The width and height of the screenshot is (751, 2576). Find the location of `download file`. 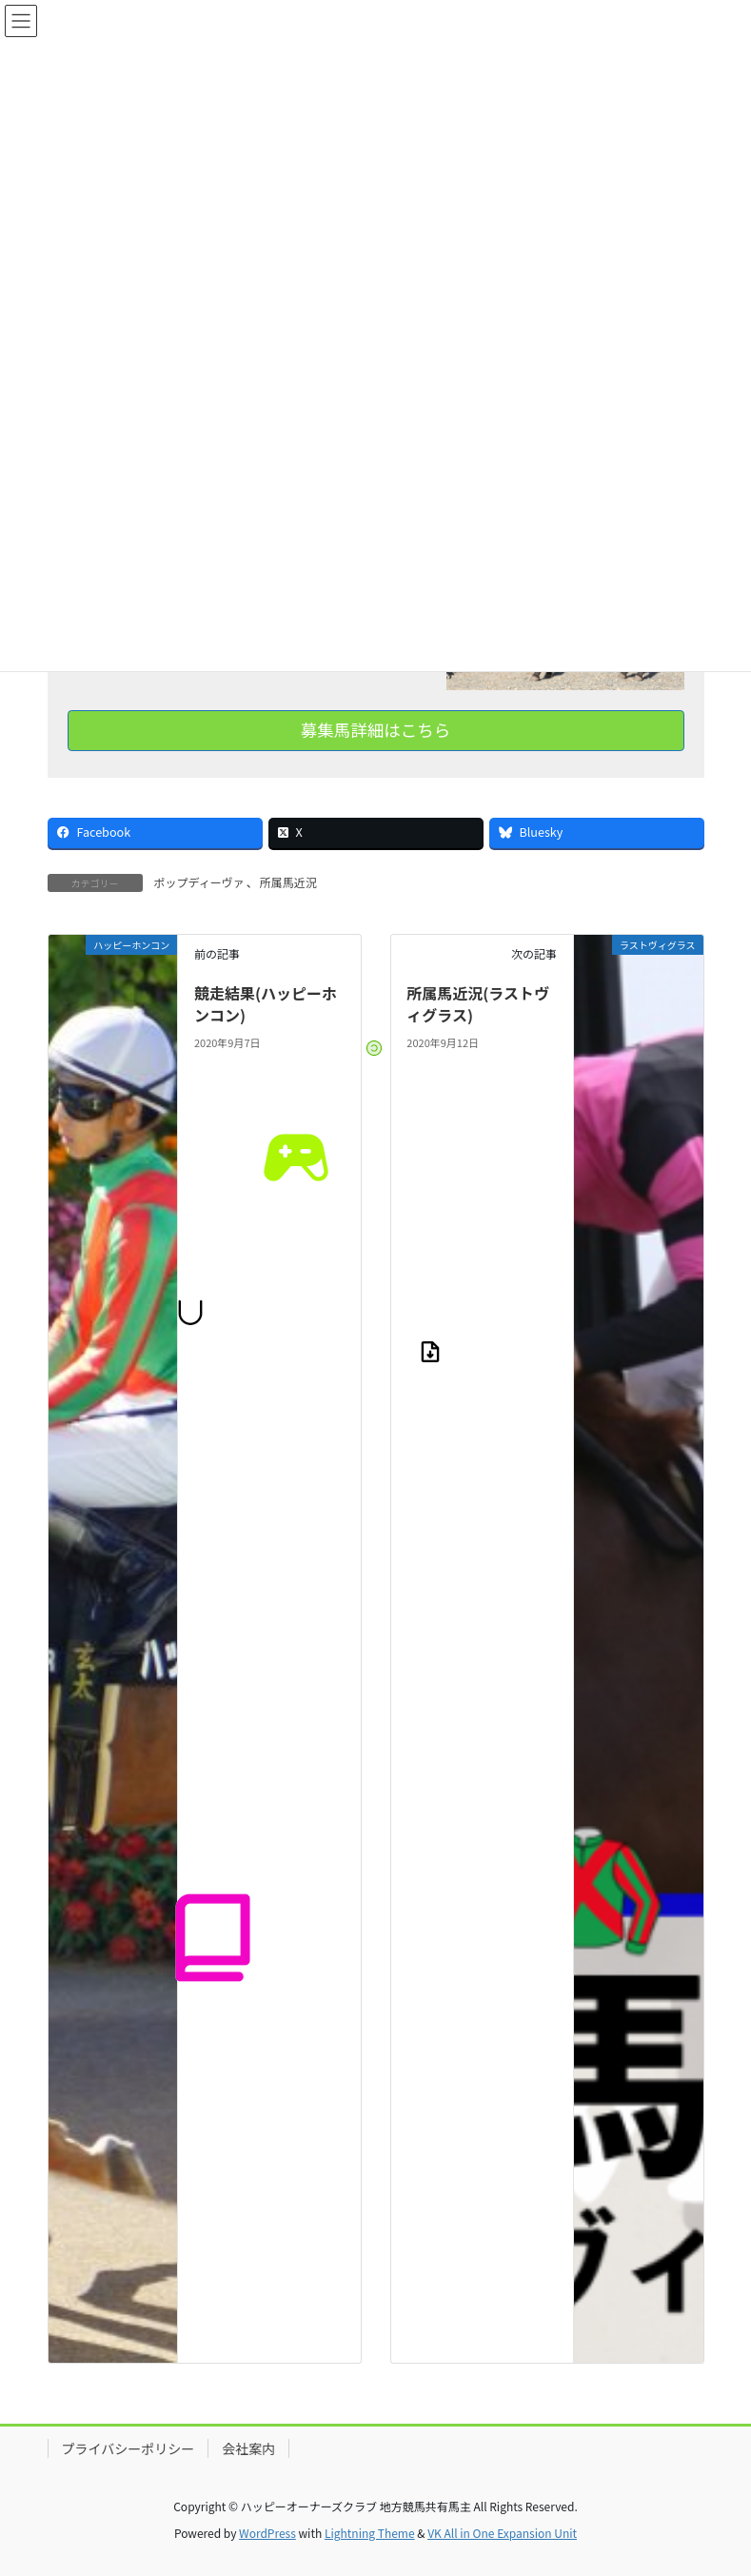

download file is located at coordinates (430, 1352).